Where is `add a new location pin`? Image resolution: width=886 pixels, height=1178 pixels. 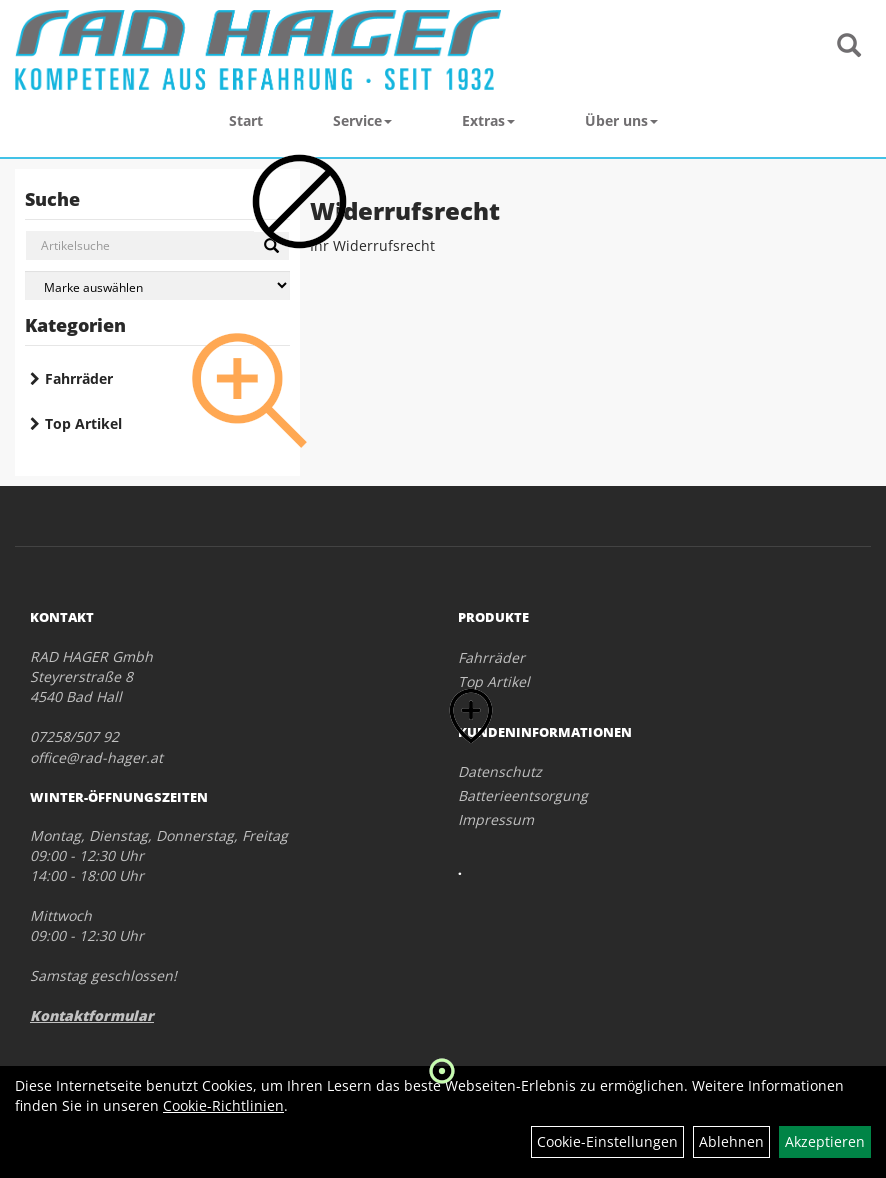
add a new location pin is located at coordinates (471, 716).